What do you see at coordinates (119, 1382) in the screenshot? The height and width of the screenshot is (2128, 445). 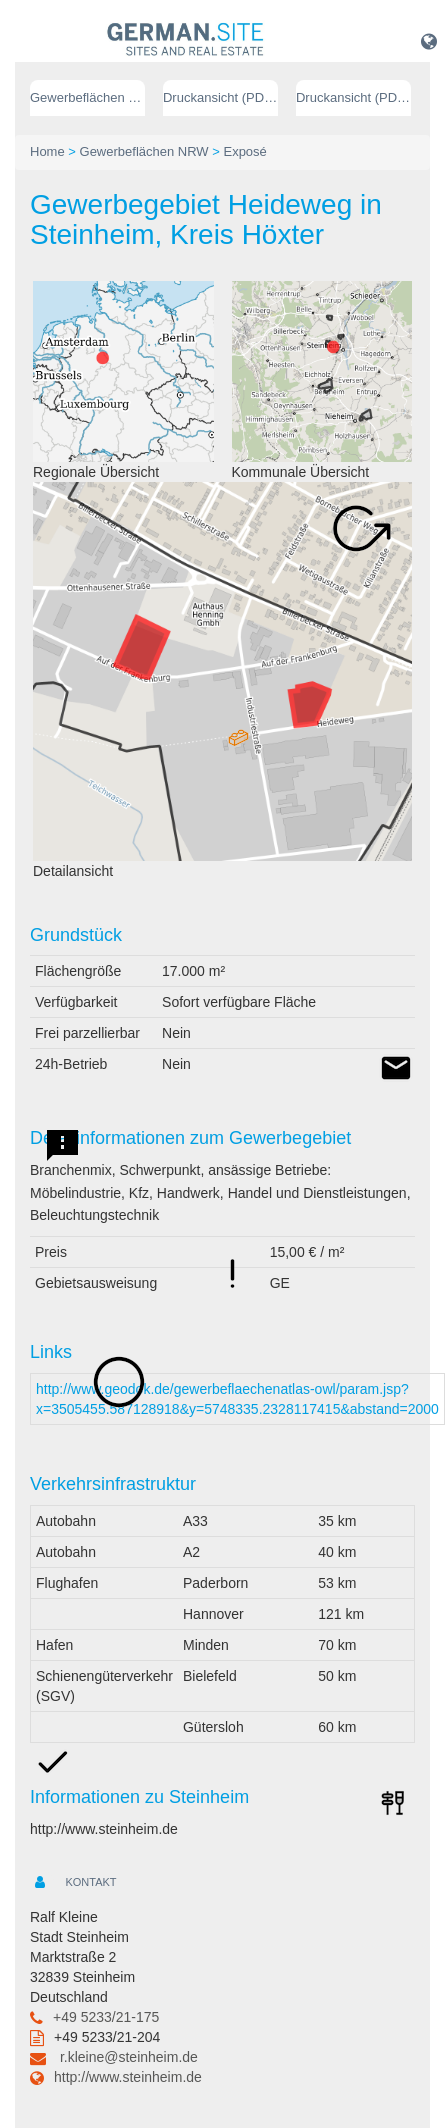 I see `unselected radio button option` at bounding box center [119, 1382].